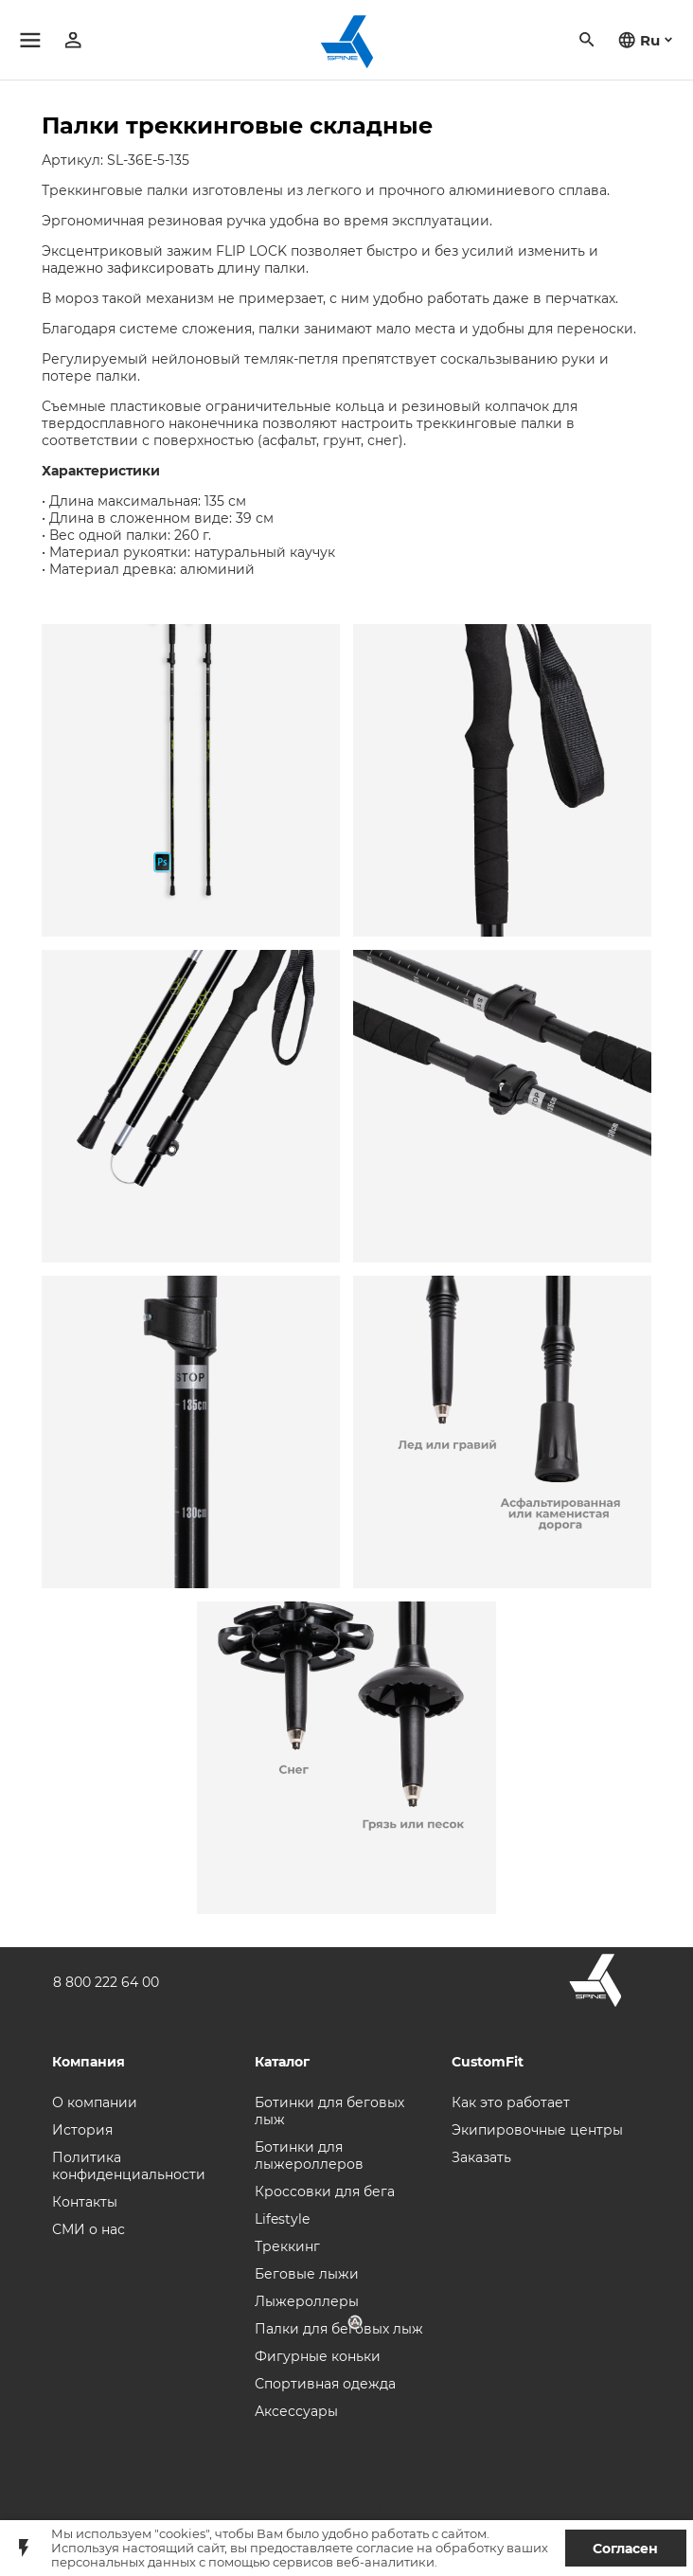 The image size is (693, 2576). Describe the element at coordinates (162, 862) in the screenshot. I see `adobe photoshop file type indicator` at that location.